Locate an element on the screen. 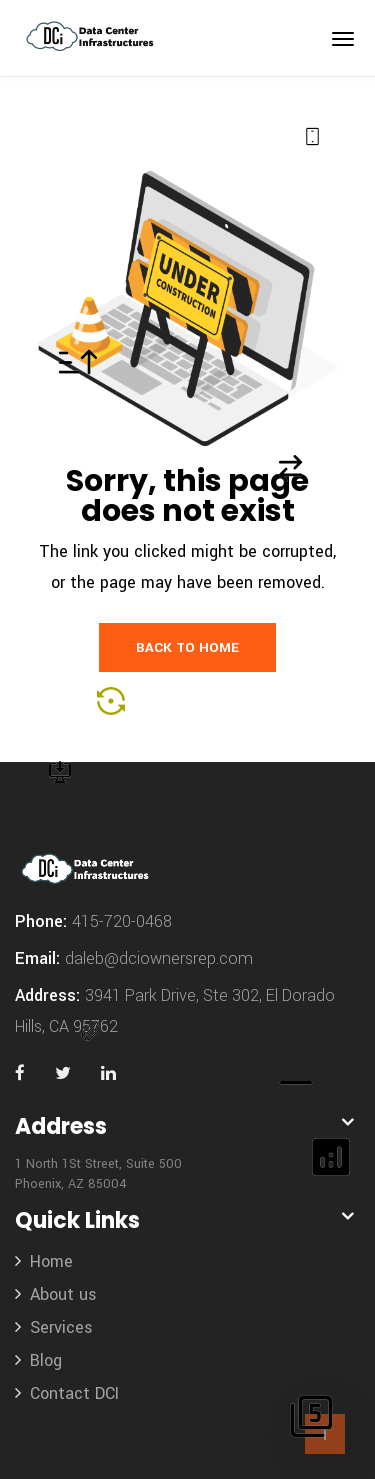 The width and height of the screenshot is (375, 1479). view analytics and statistics is located at coordinates (331, 1157).